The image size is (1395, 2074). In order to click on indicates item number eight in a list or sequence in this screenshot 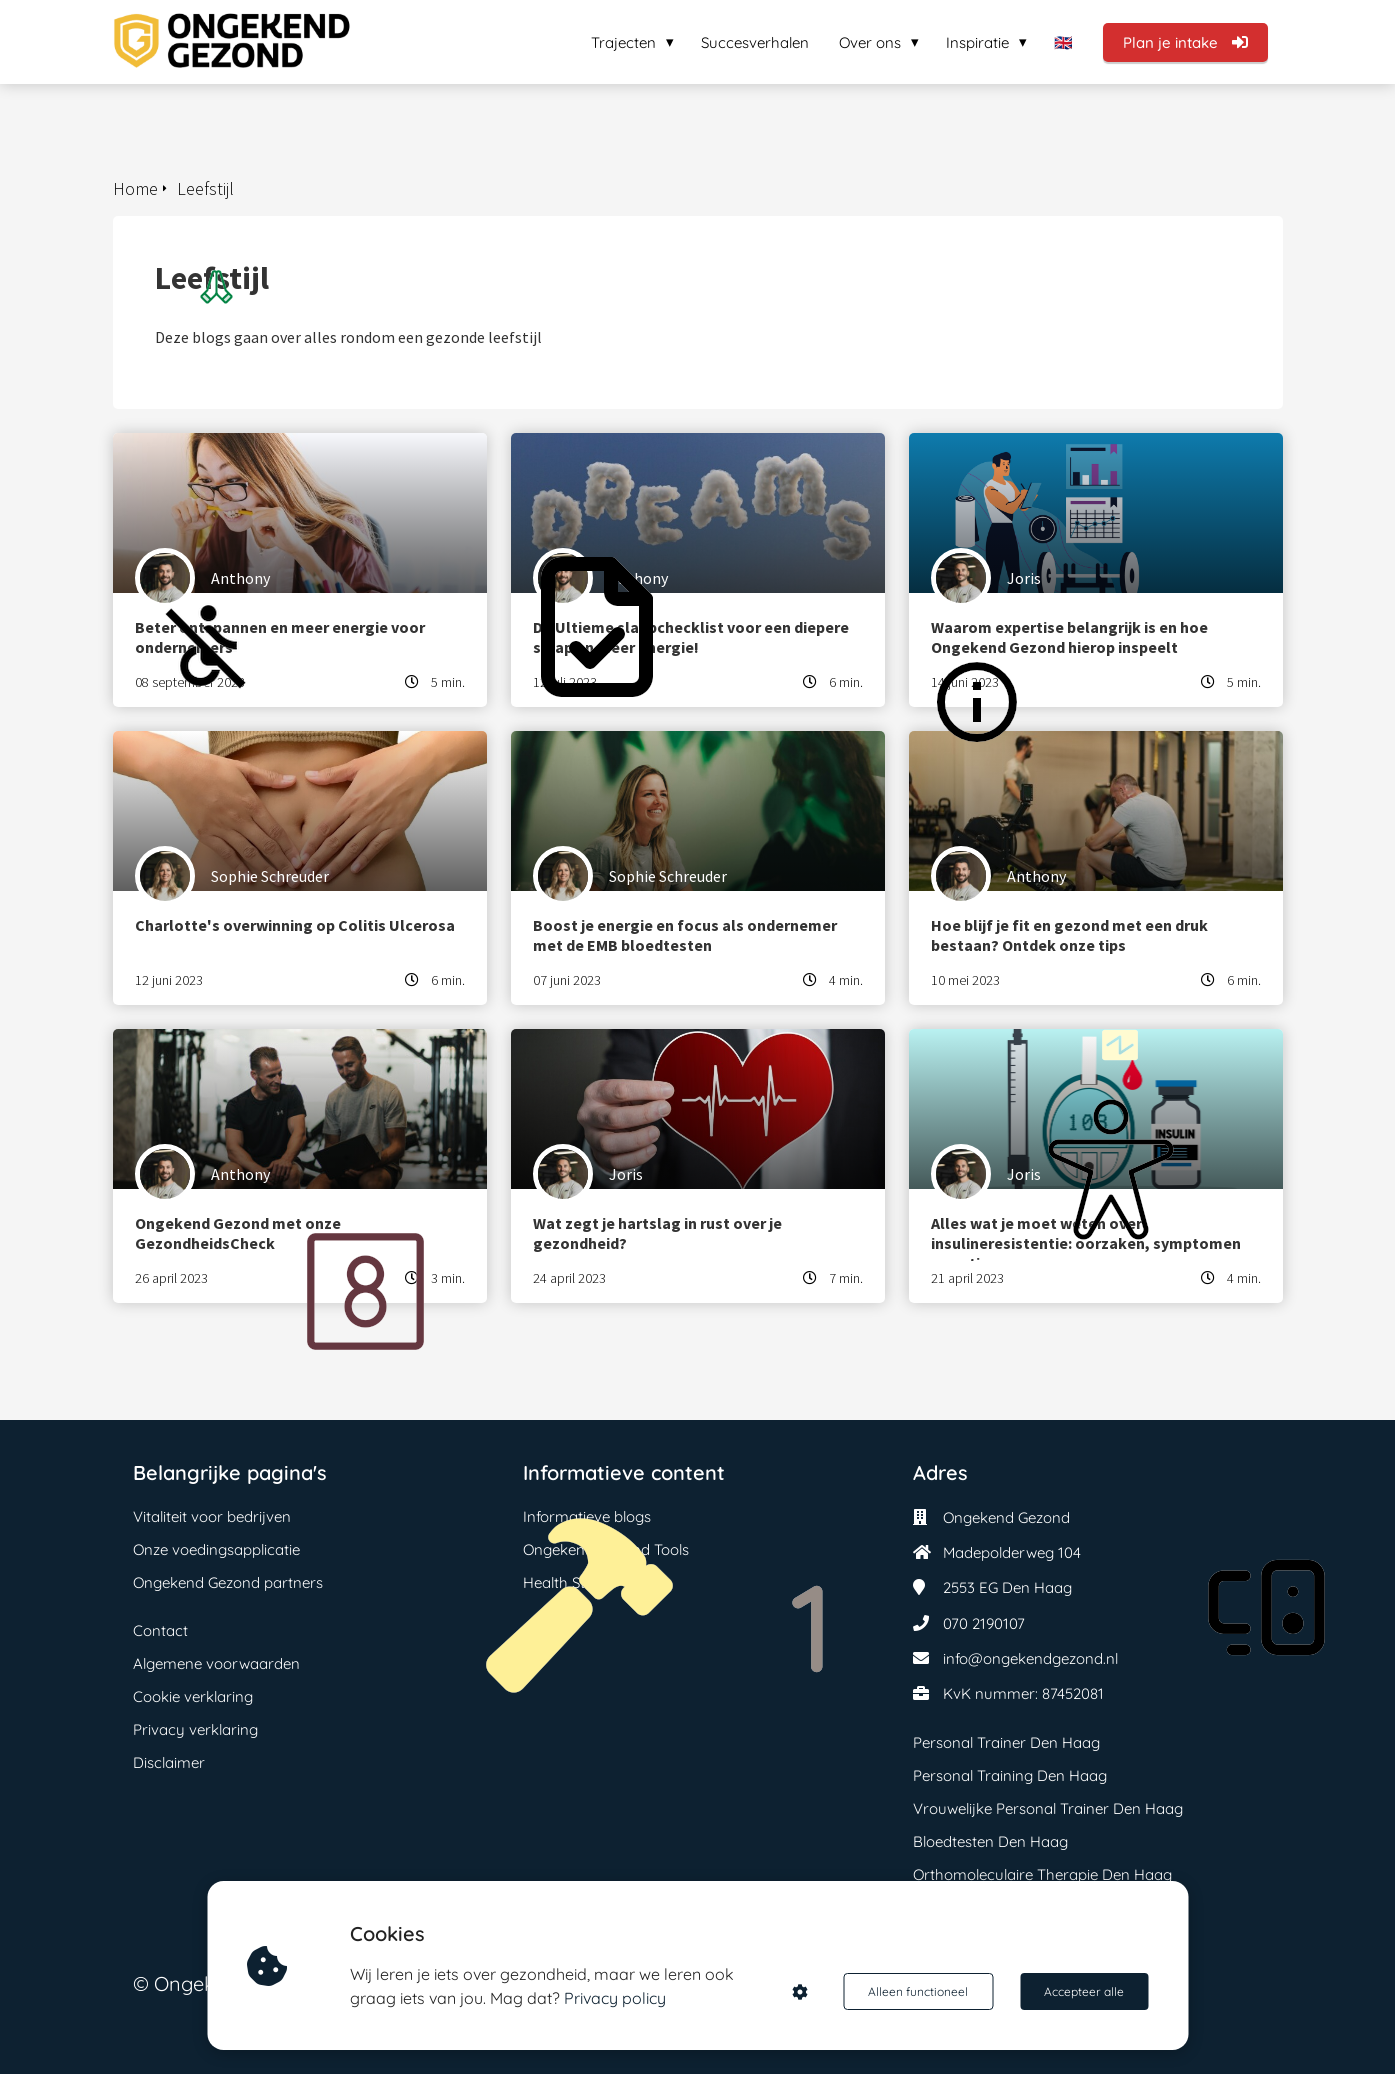, I will do `click(365, 1291)`.